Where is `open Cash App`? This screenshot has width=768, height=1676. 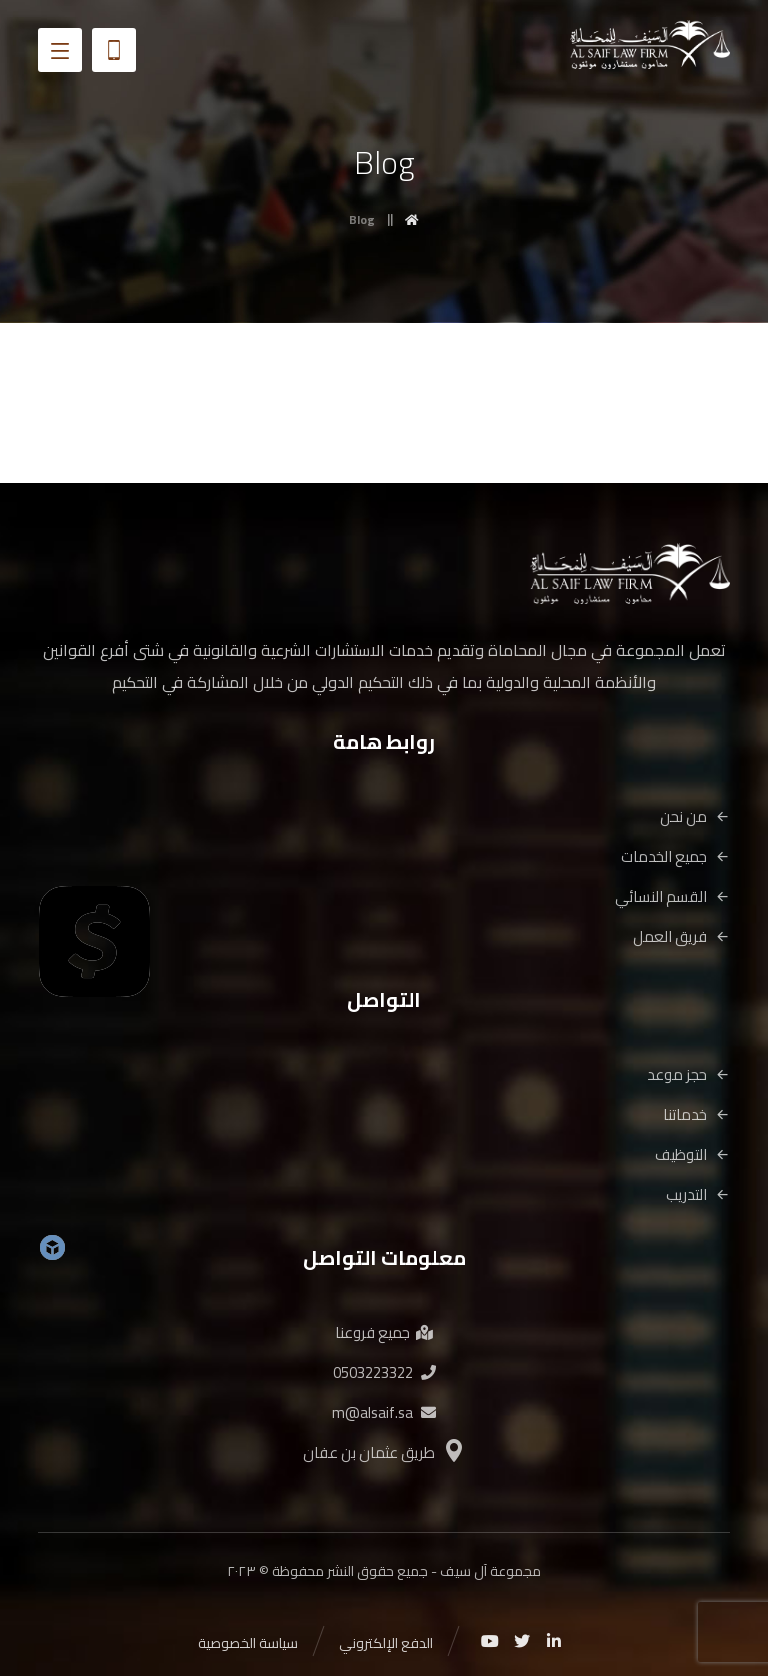
open Cash App is located at coordinates (94, 941).